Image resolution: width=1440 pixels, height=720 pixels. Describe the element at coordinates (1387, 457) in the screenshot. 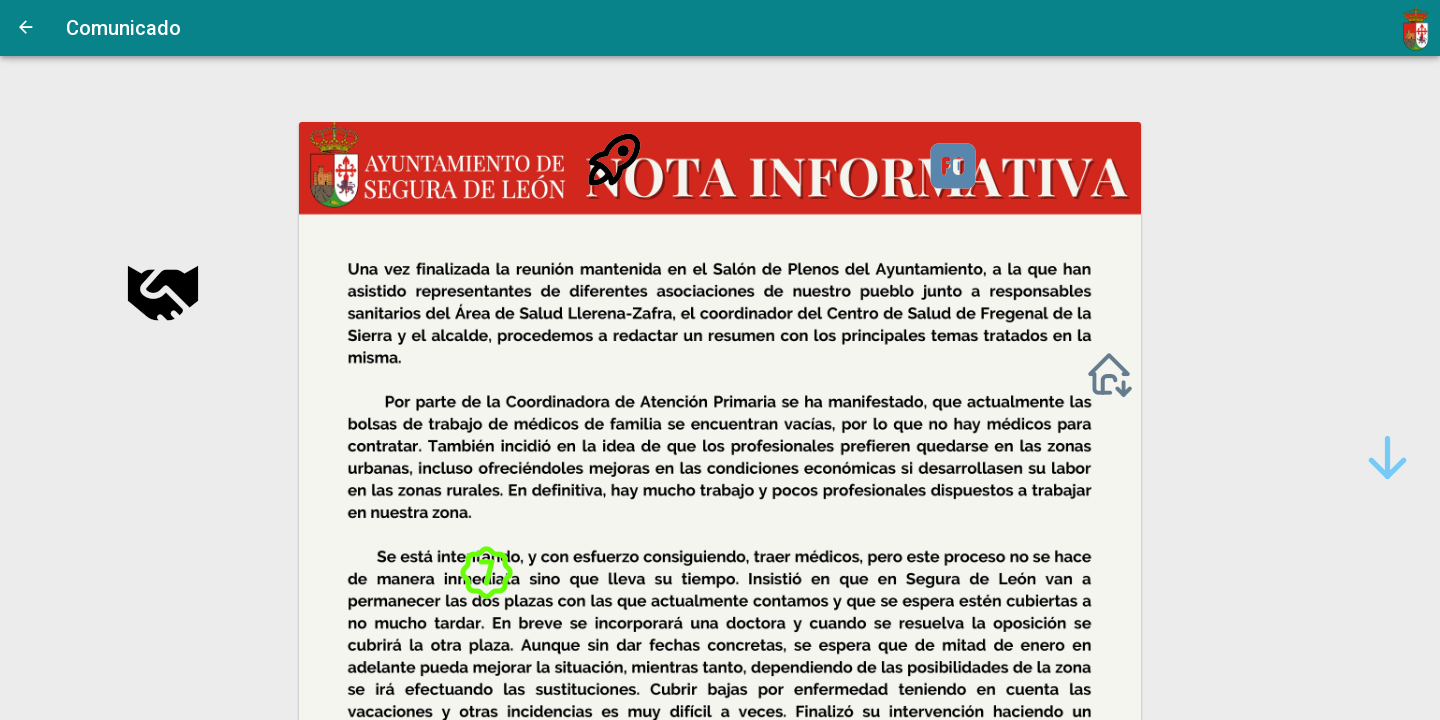

I see `download a file or content` at that location.